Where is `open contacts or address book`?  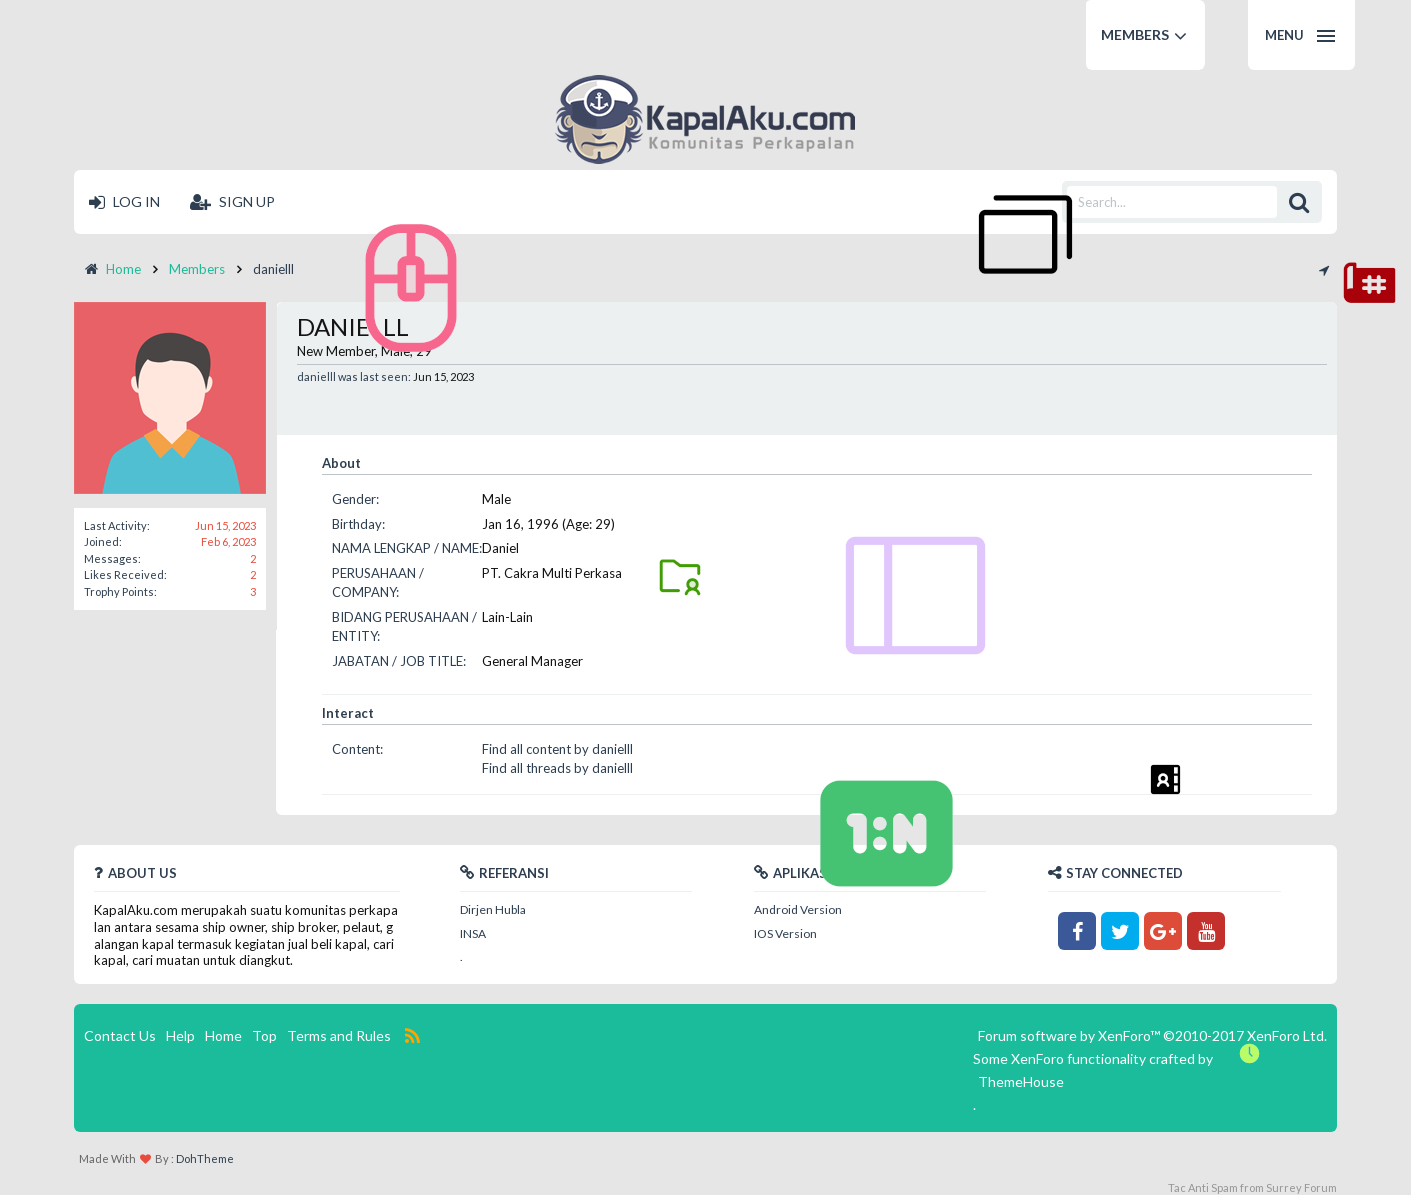
open contacts or address book is located at coordinates (1165, 779).